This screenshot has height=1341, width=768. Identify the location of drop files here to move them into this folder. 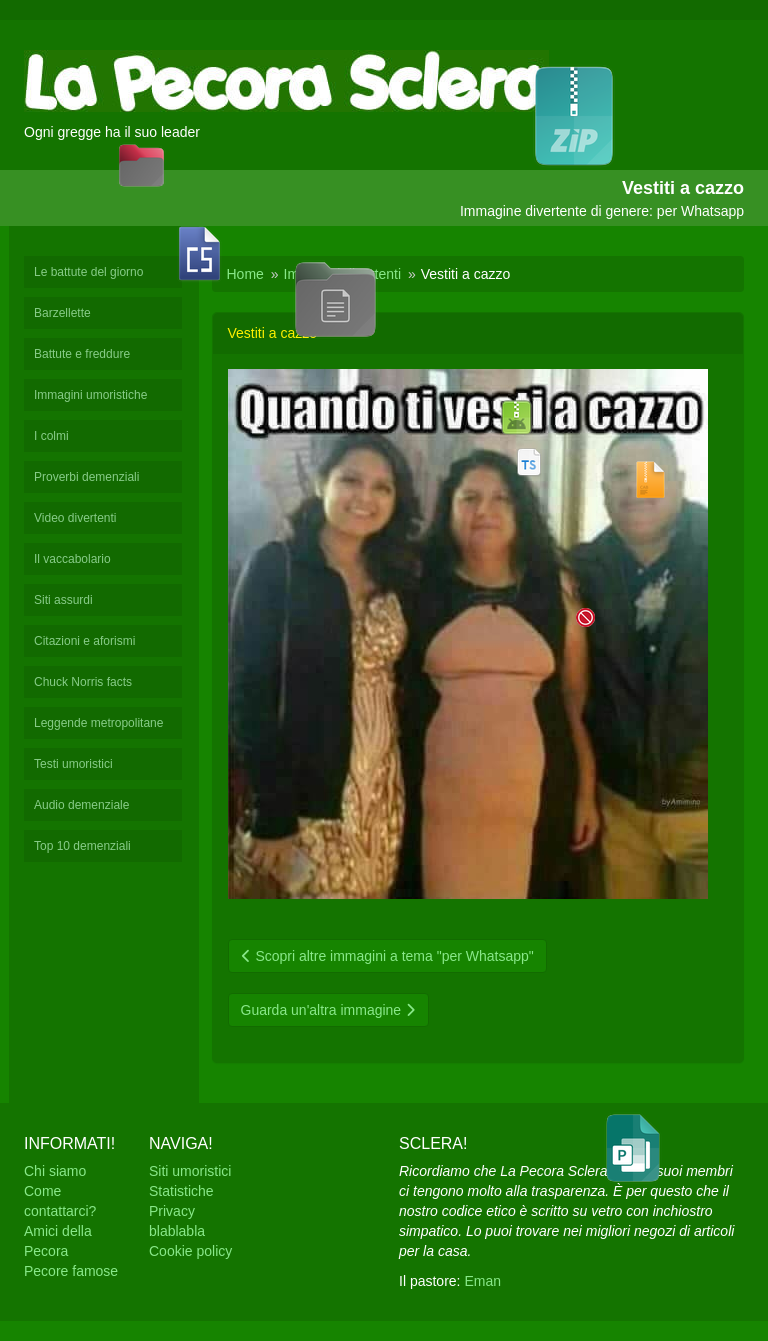
(141, 165).